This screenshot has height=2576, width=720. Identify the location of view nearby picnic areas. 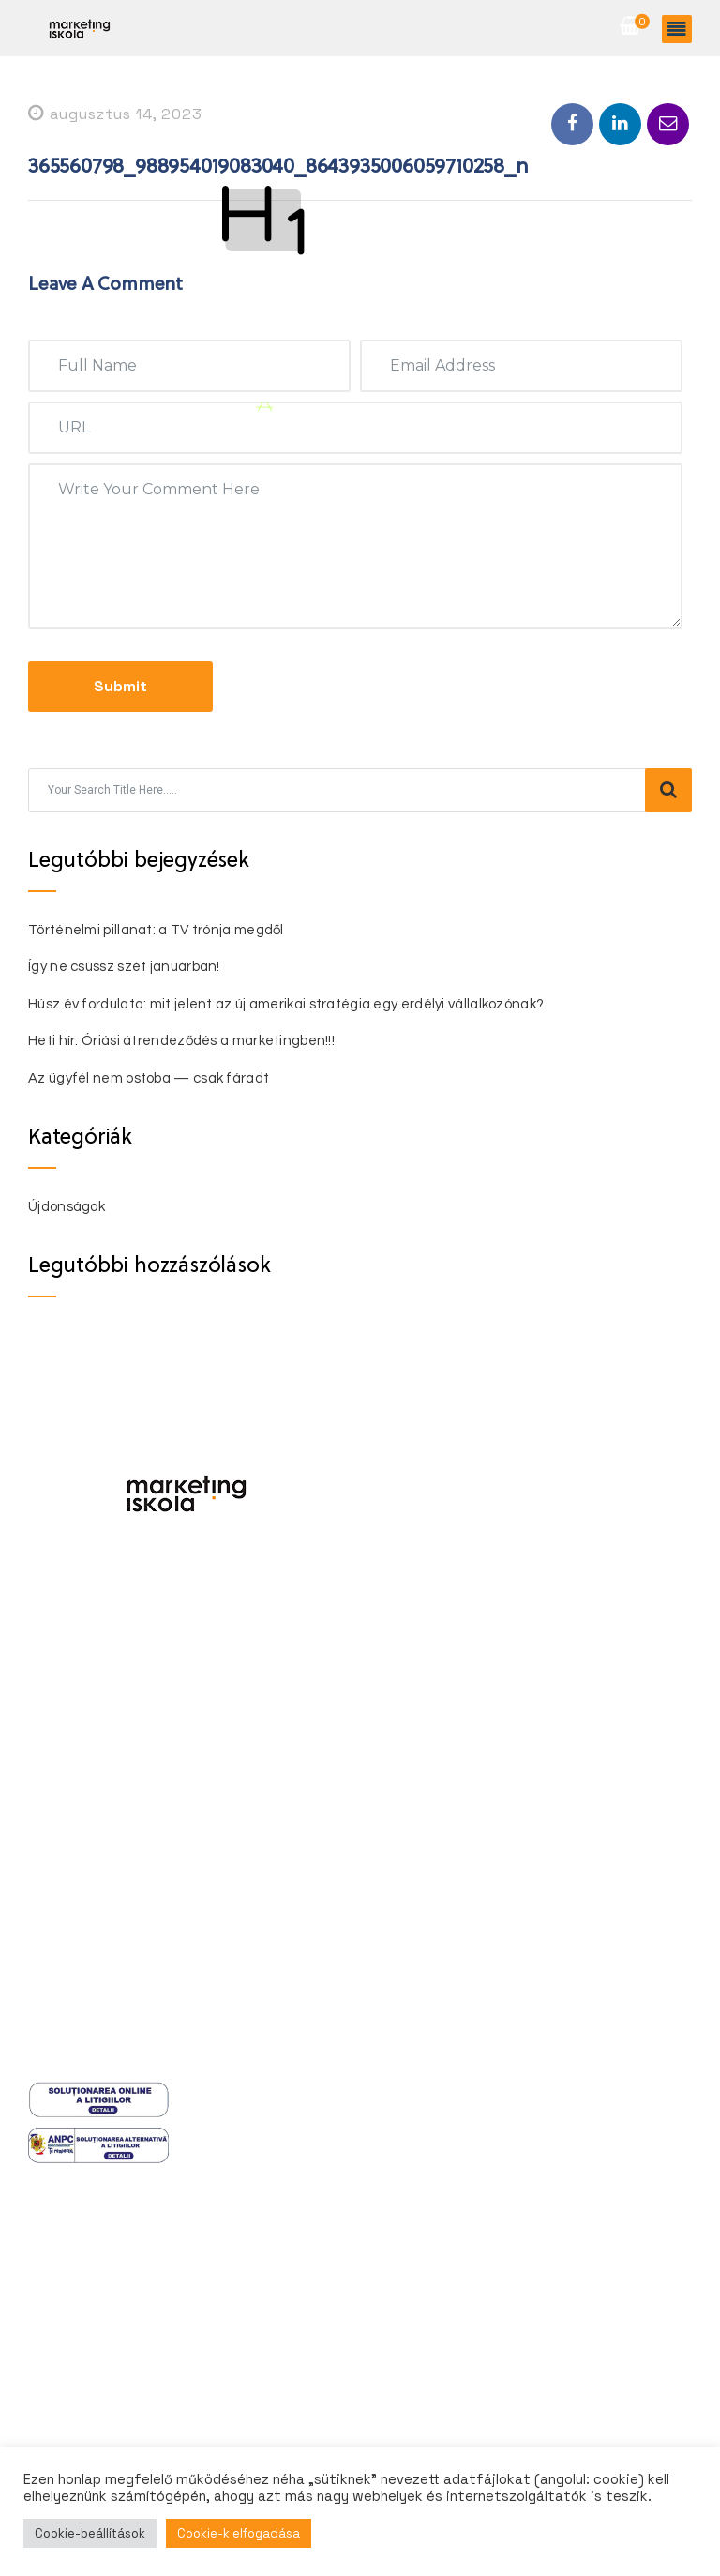
(264, 406).